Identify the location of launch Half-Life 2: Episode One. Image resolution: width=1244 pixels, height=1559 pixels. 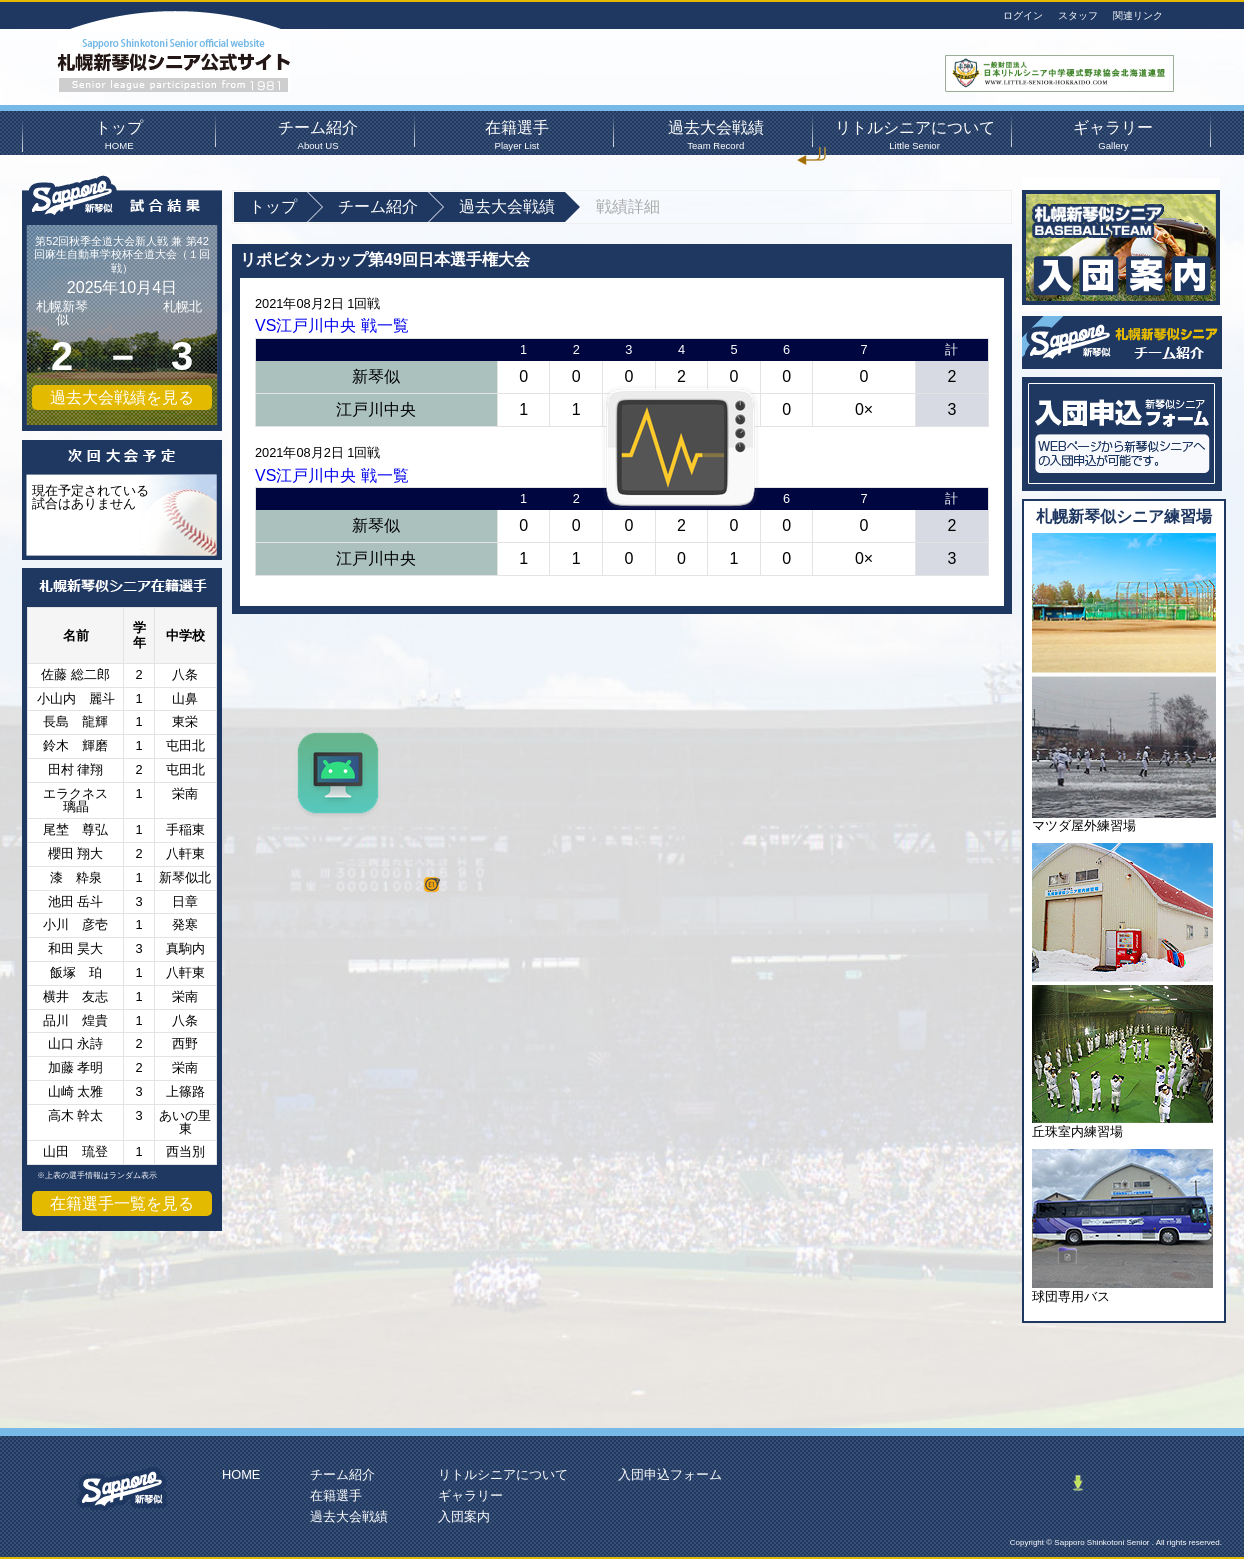
(431, 884).